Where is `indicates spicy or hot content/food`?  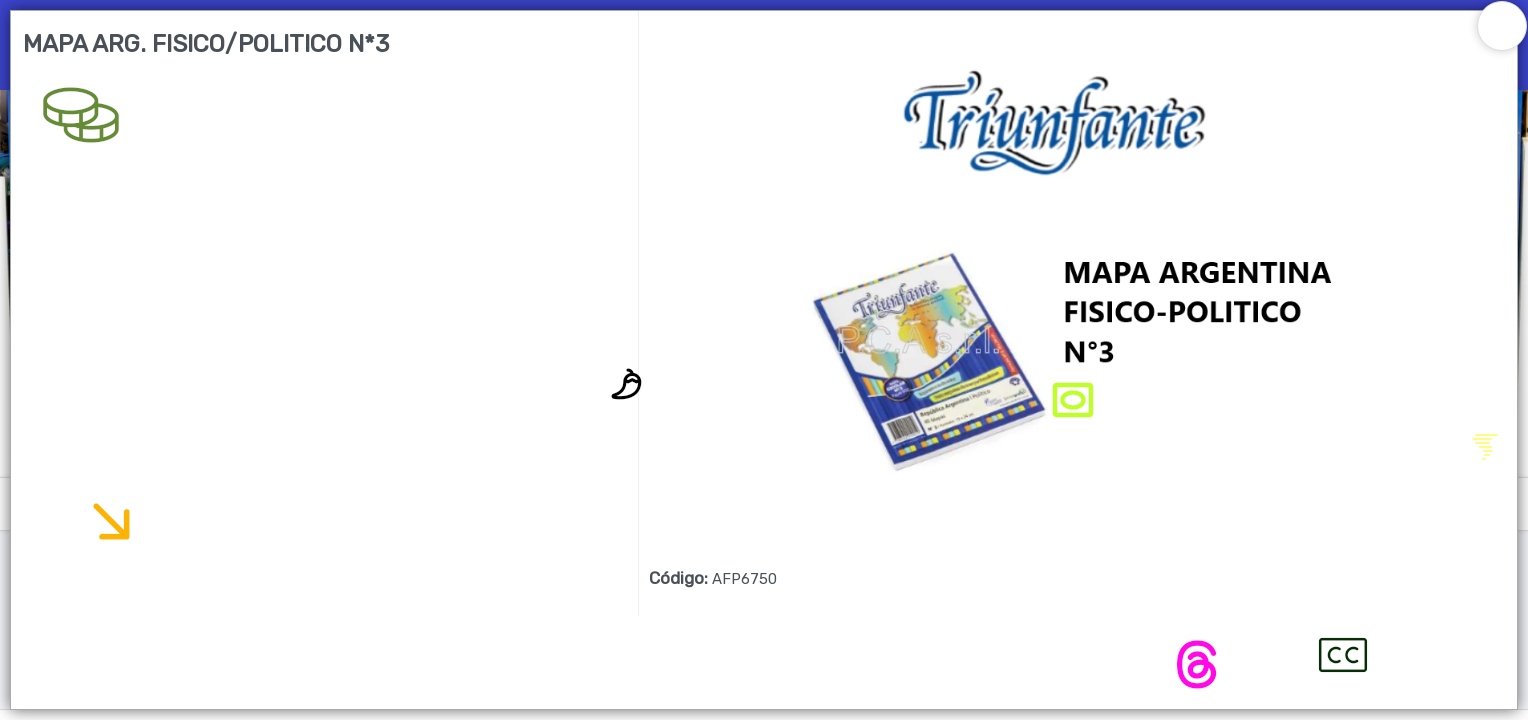 indicates spicy or hot content/food is located at coordinates (628, 385).